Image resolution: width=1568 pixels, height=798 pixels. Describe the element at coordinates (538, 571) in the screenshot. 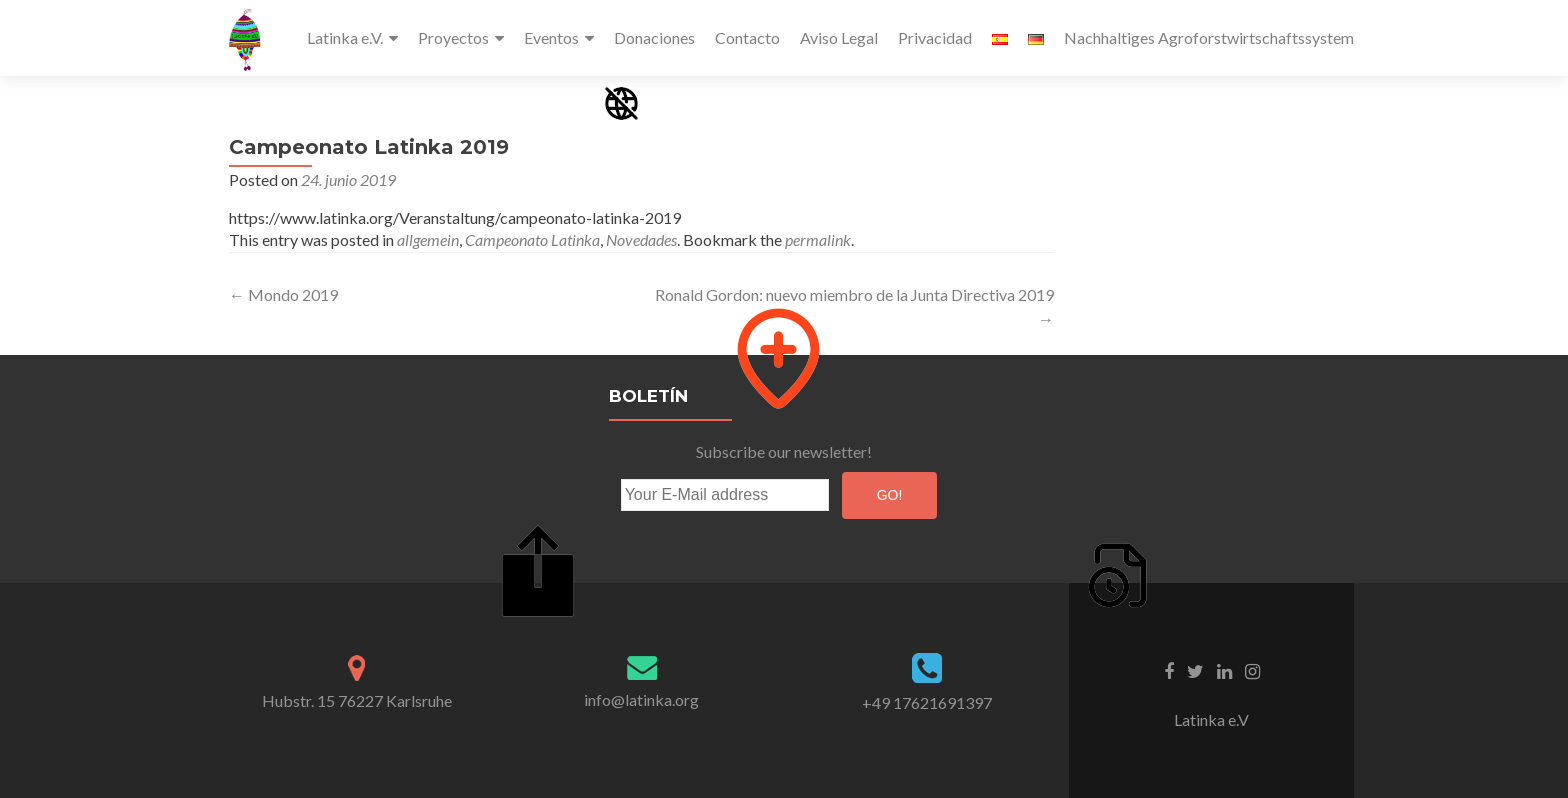

I see `share this content` at that location.